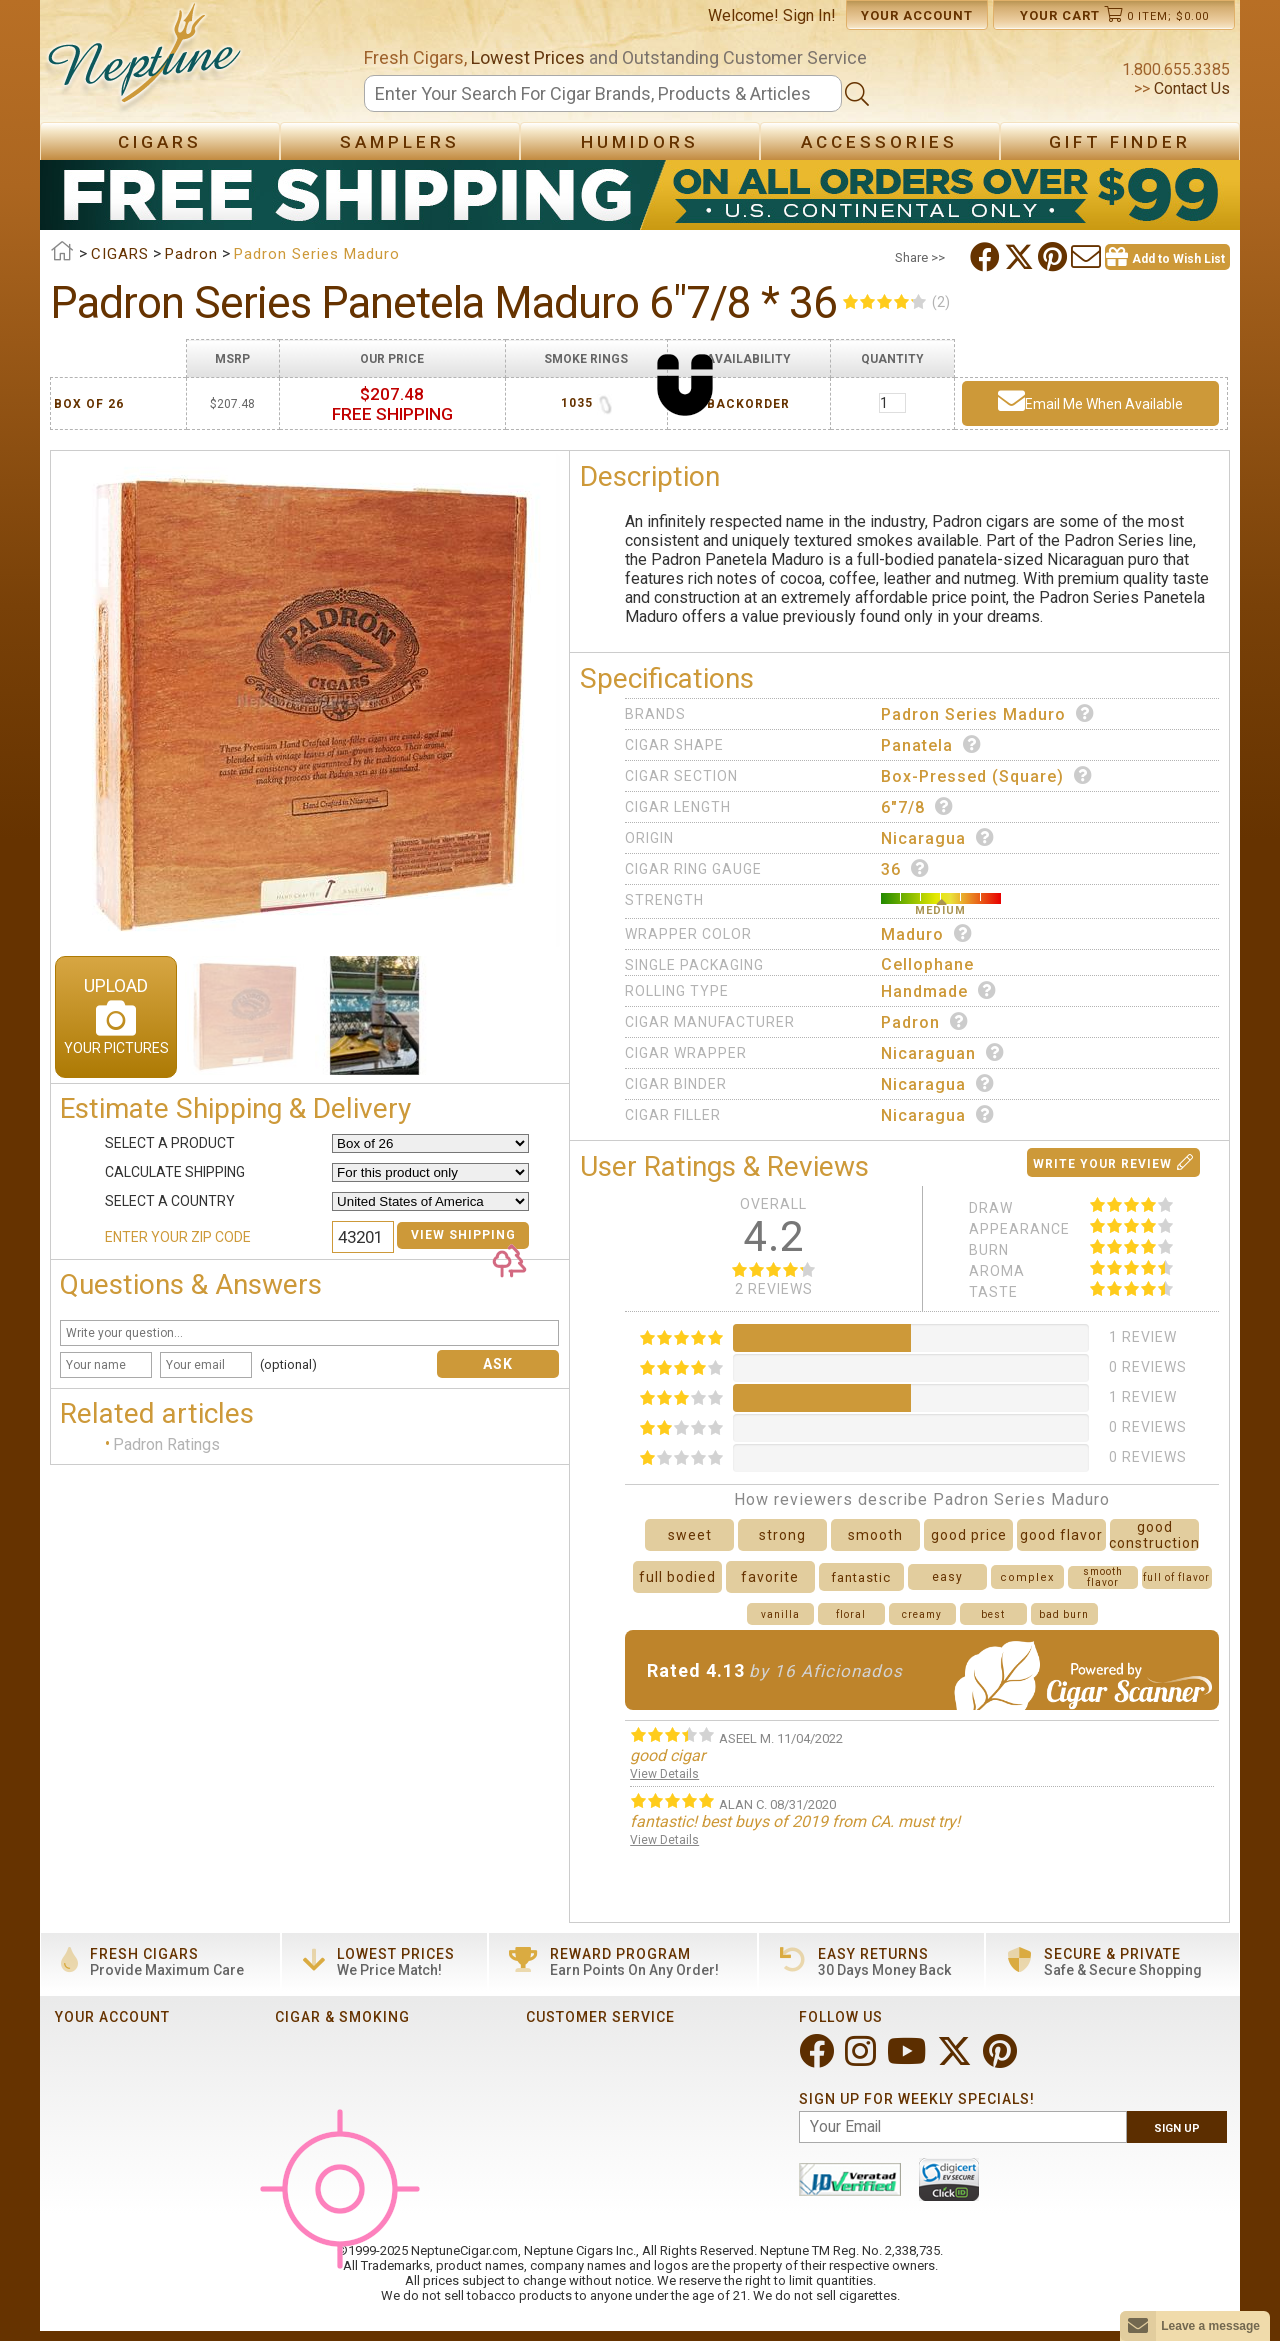 This screenshot has height=2341, width=1280. Describe the element at coordinates (340, 2189) in the screenshot. I see `center map on current location` at that location.